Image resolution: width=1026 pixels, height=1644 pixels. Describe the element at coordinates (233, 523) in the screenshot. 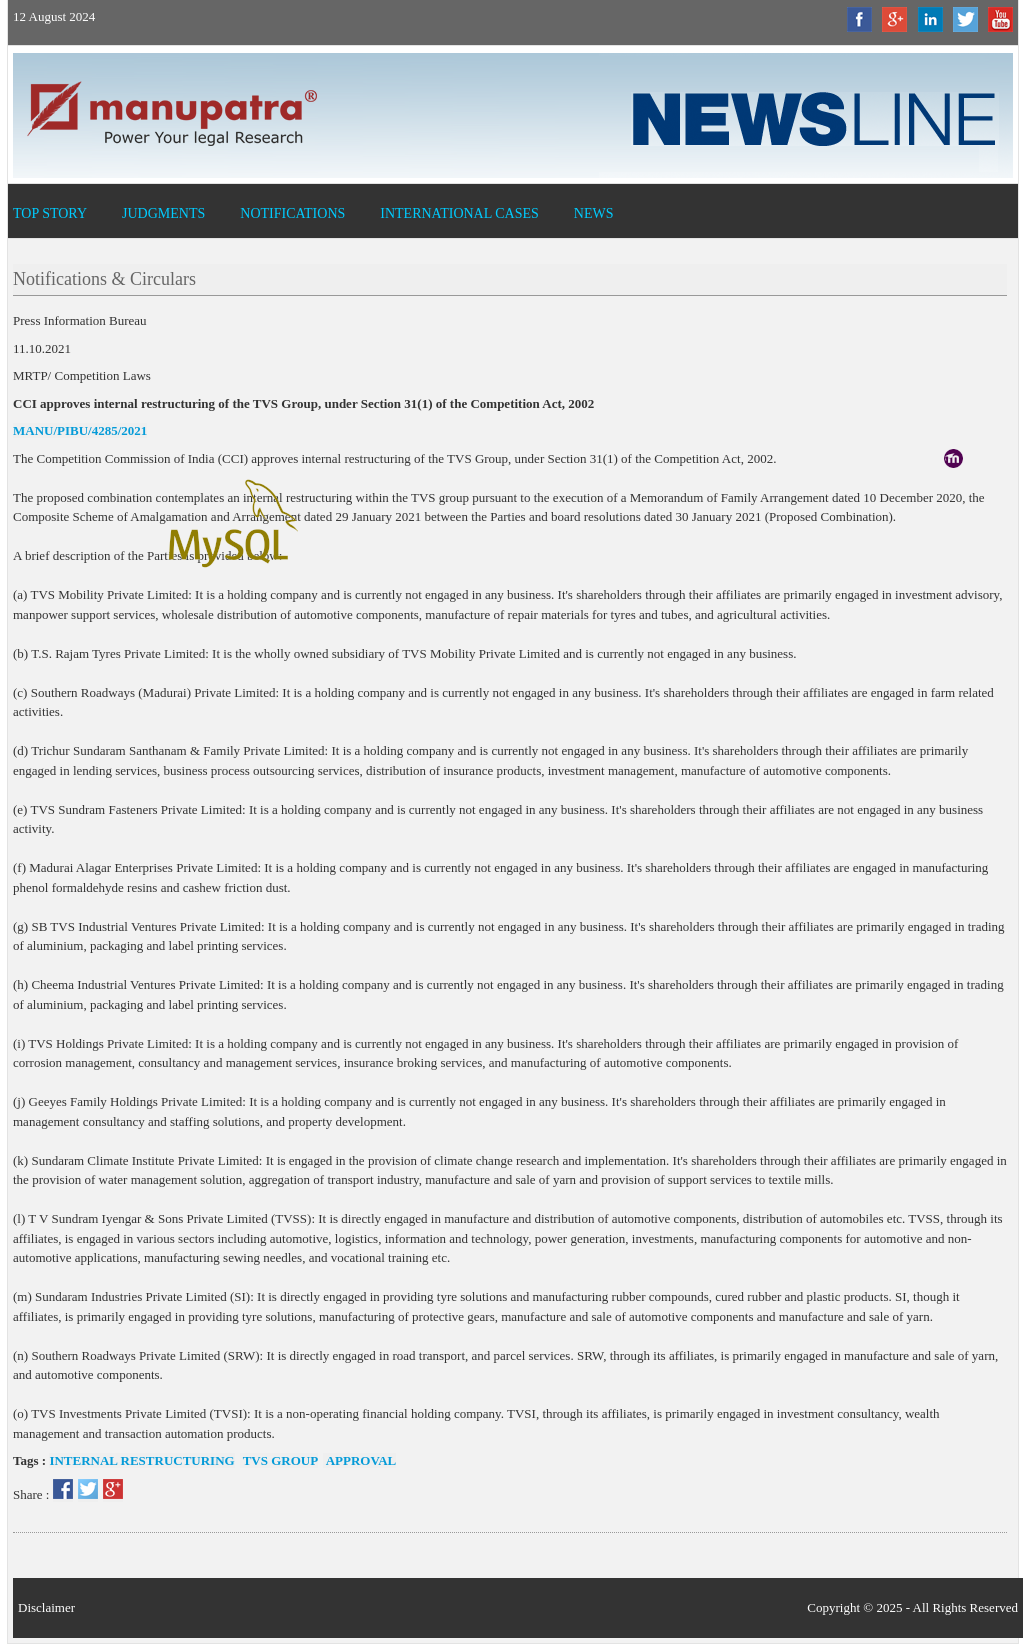

I see `MySQL database service or connection` at that location.